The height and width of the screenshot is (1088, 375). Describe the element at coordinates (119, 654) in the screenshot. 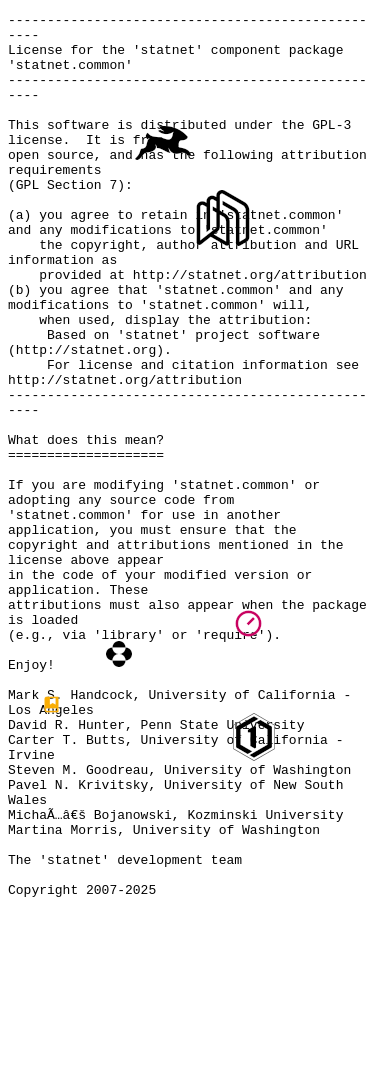

I see `Merck pharmaceutical company logo` at that location.